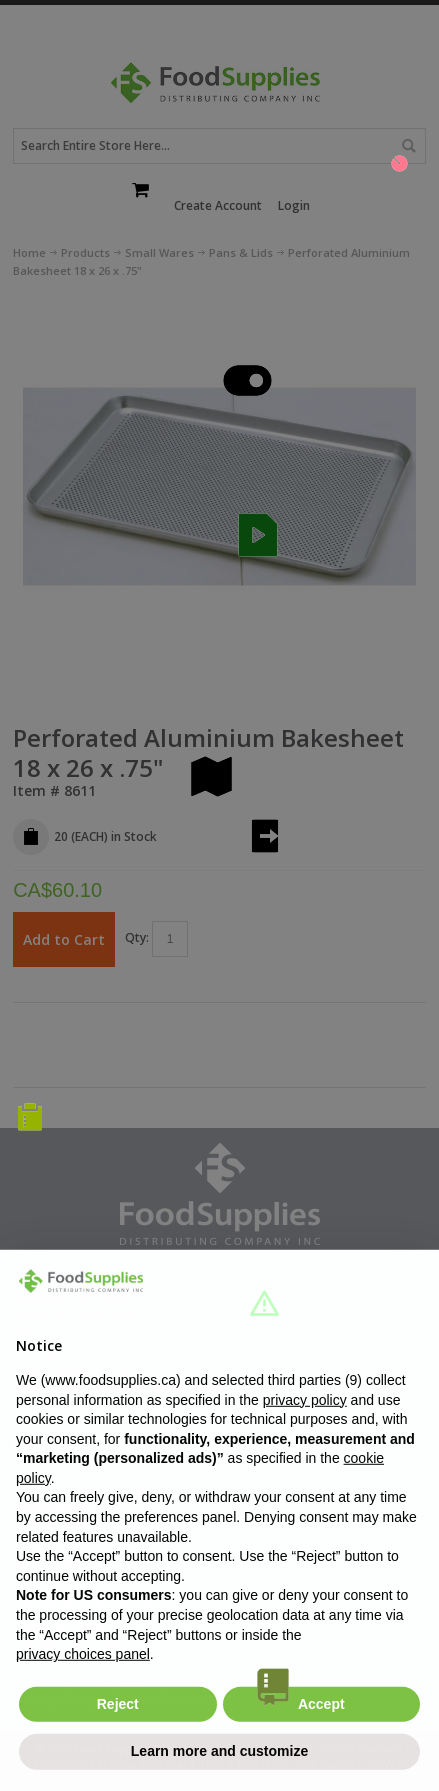 Image resolution: width=439 pixels, height=1791 pixels. I want to click on indicates a warning or alert status, so click(264, 1303).